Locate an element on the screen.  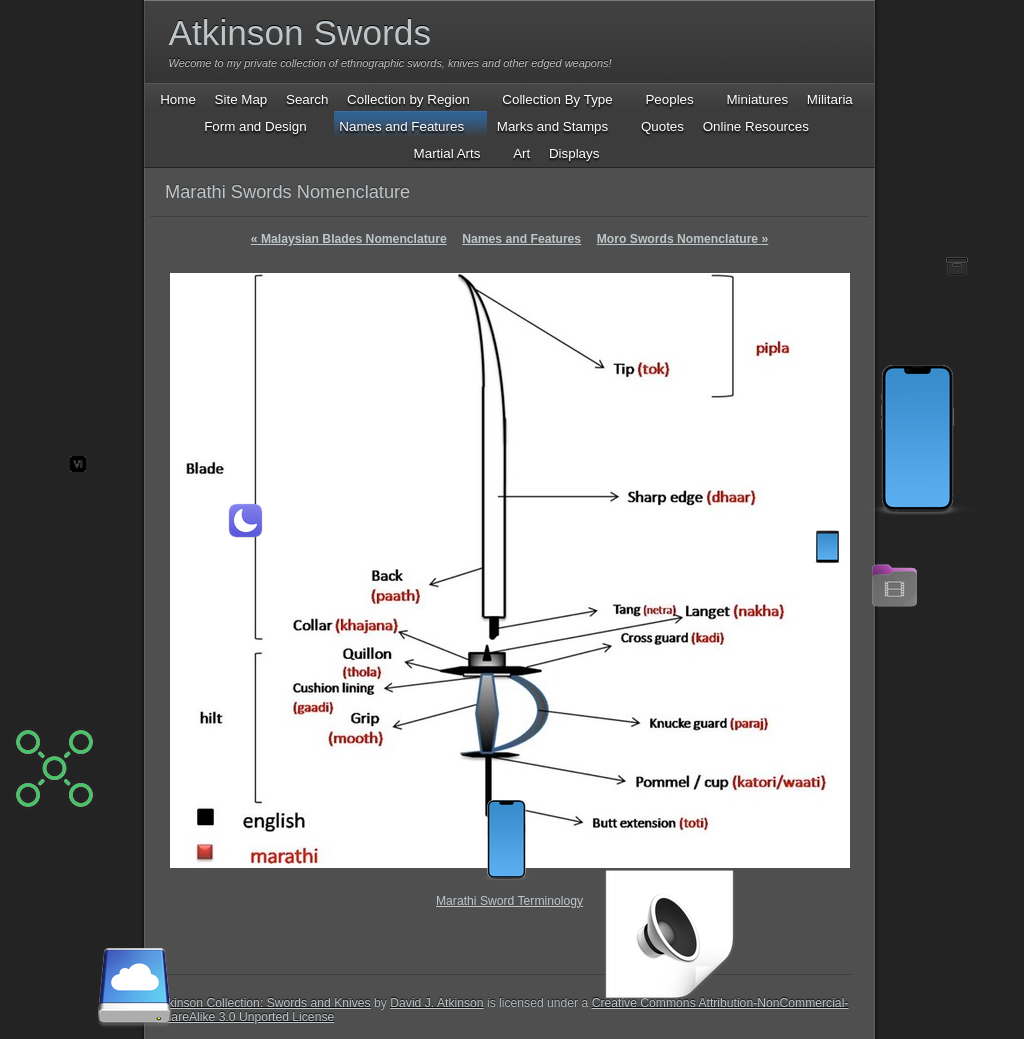
iPad Air 2 device with cellular connectivity is located at coordinates (827, 546).